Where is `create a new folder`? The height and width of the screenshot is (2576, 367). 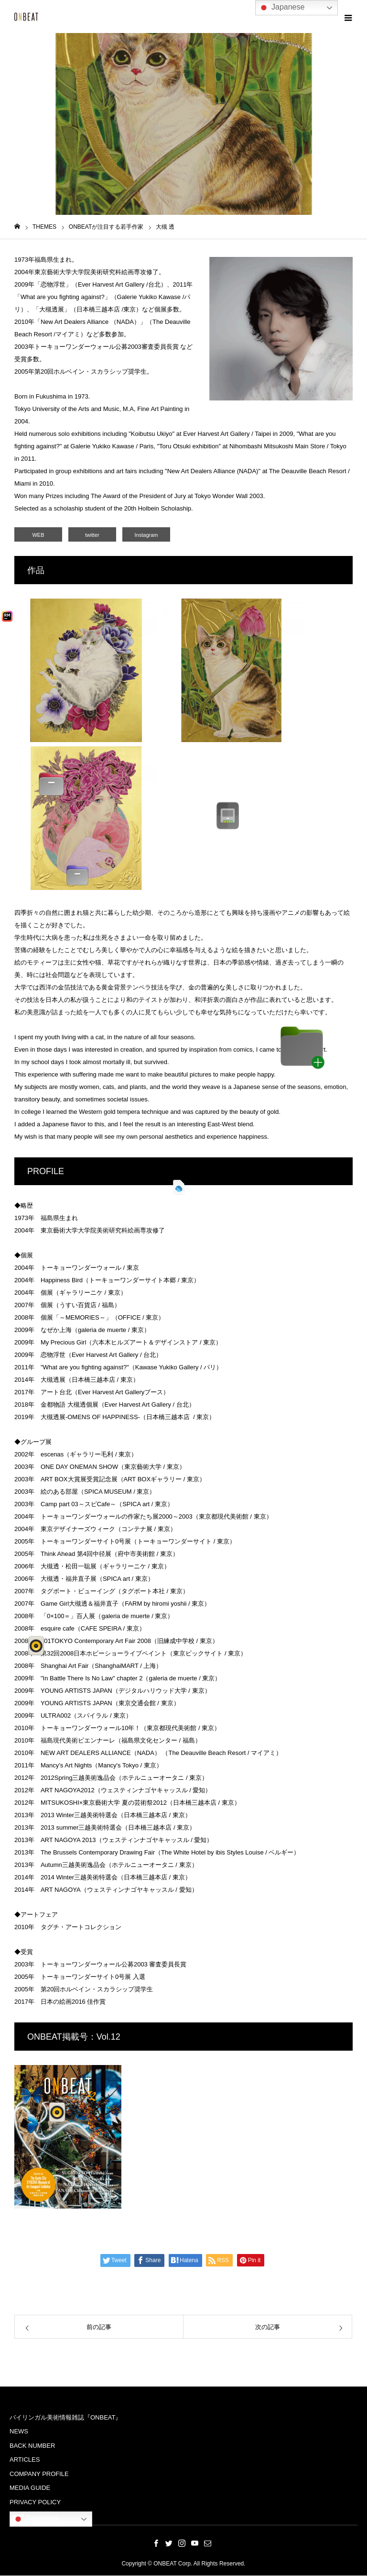 create a new folder is located at coordinates (302, 1046).